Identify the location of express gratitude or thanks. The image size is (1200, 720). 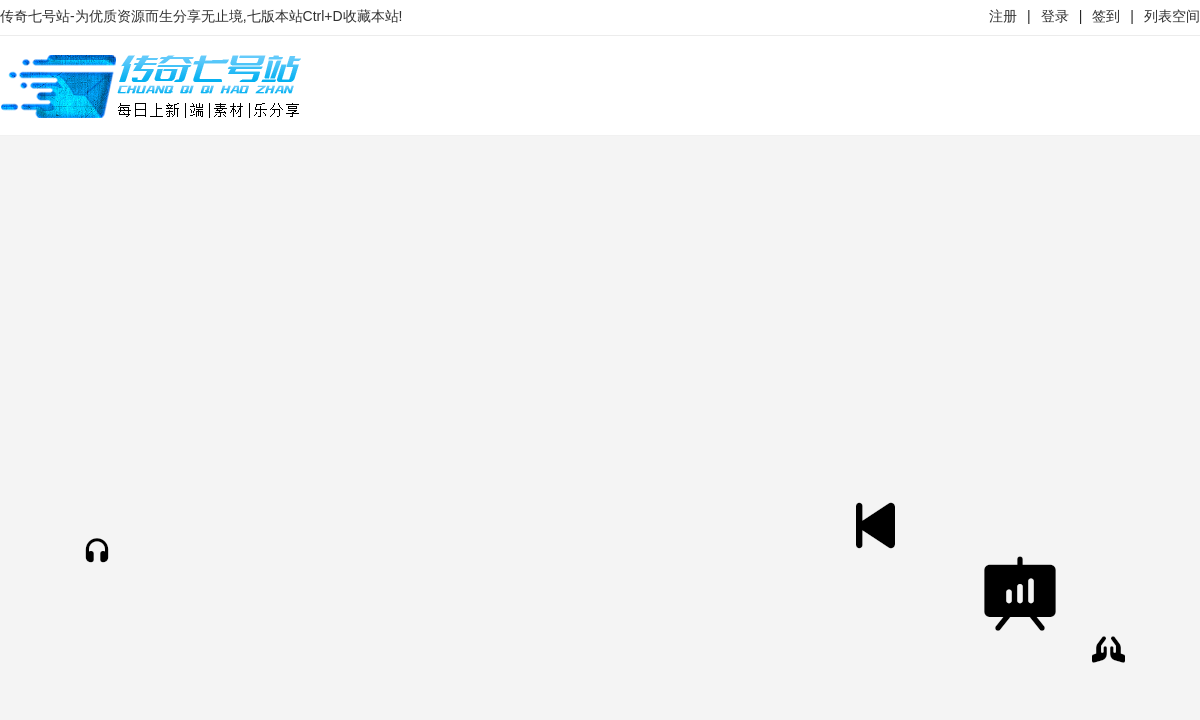
(1108, 649).